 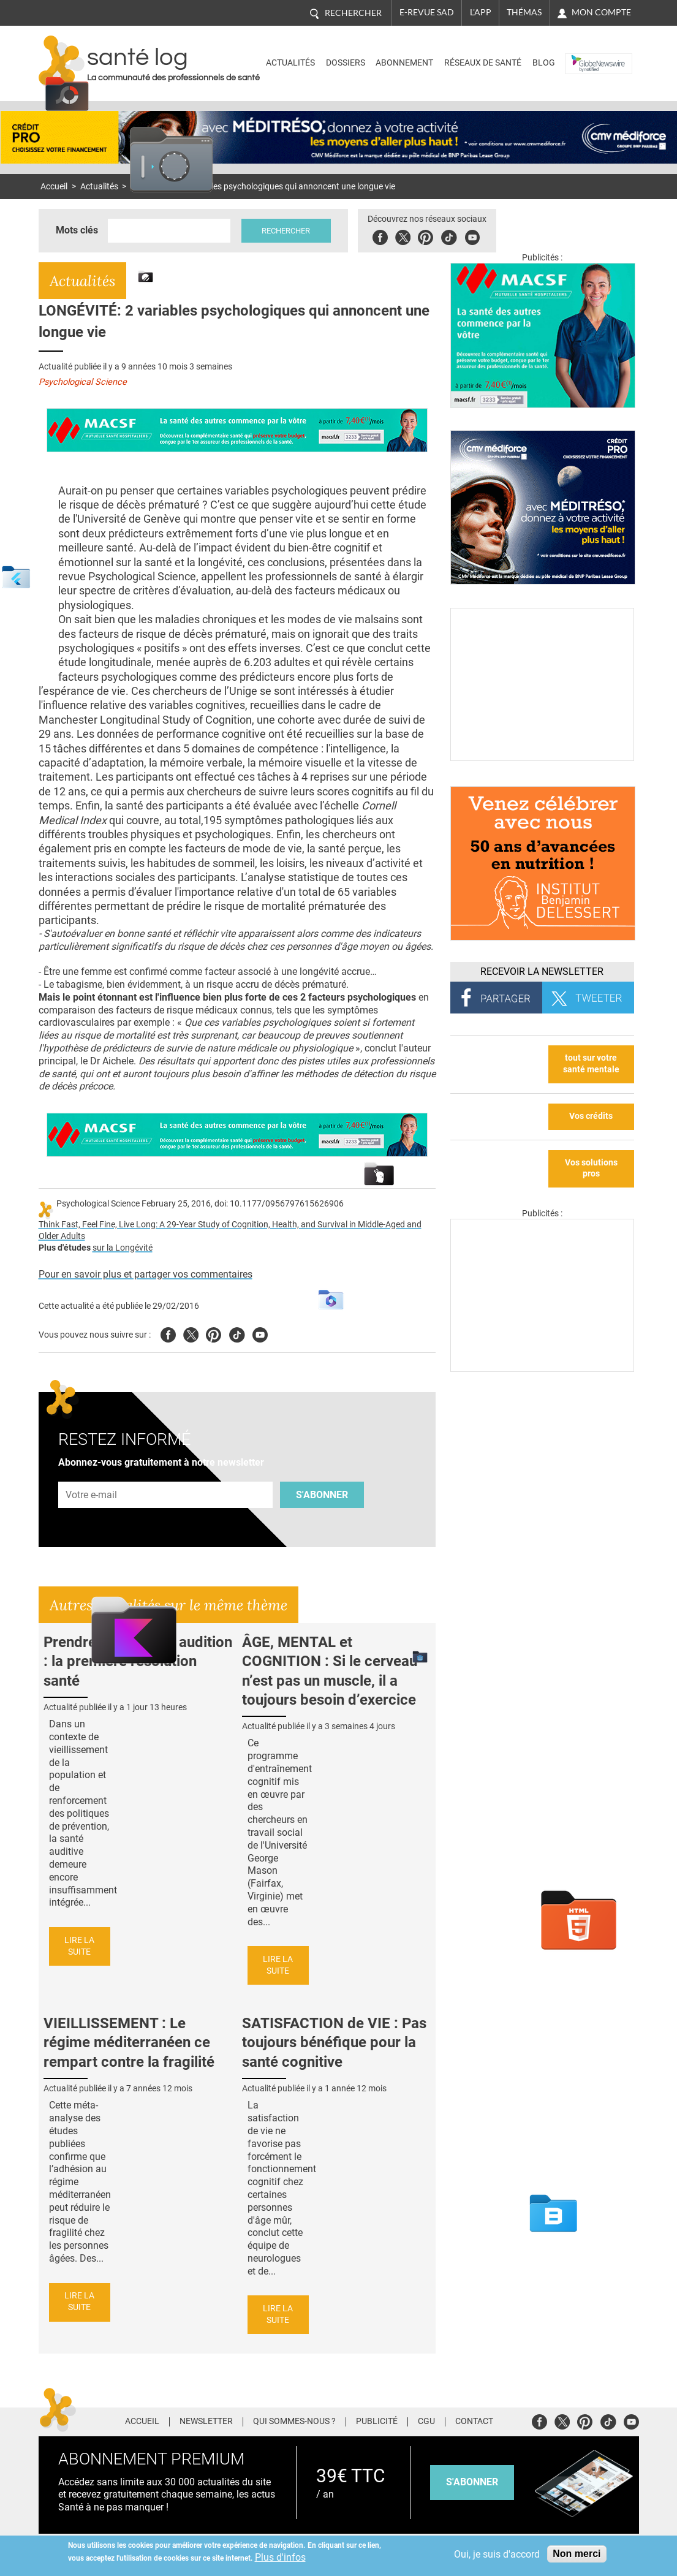 What do you see at coordinates (16, 578) in the screenshot?
I see `open flutter project folder` at bounding box center [16, 578].